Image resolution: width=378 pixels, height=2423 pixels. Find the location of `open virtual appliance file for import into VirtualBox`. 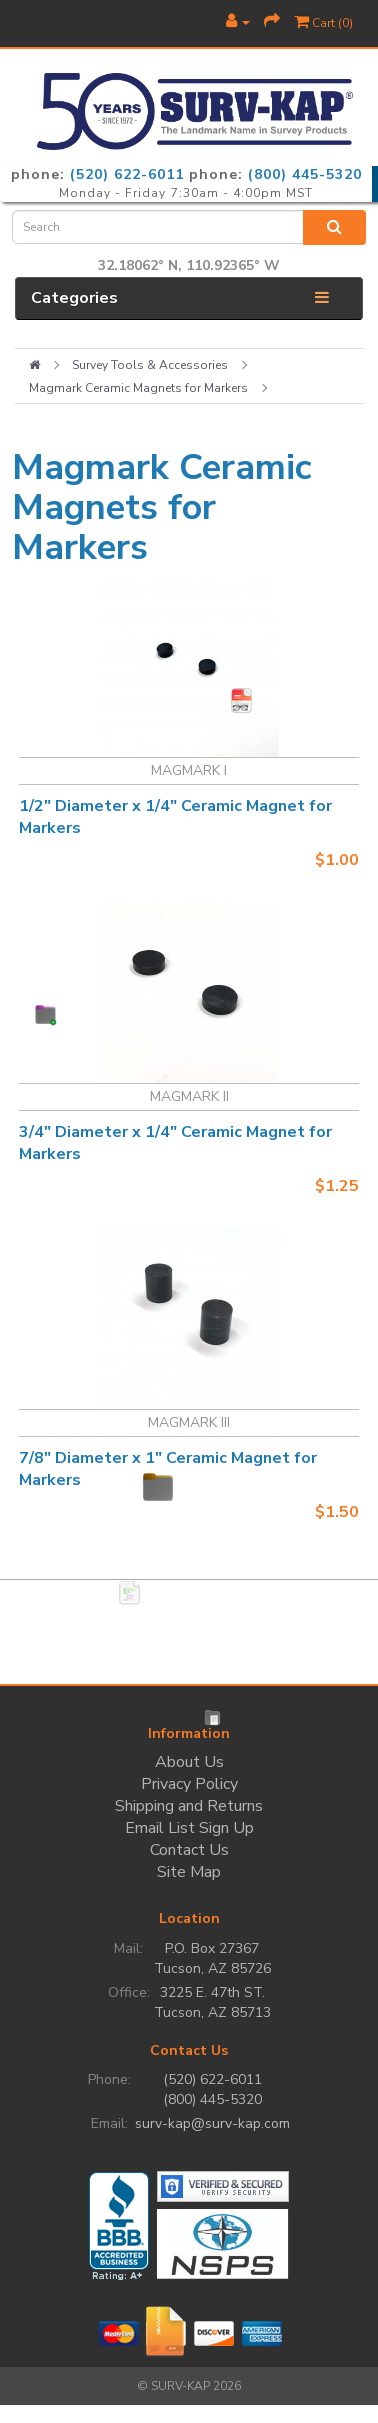

open virtual appliance file for import into VirtualBox is located at coordinates (165, 2332).